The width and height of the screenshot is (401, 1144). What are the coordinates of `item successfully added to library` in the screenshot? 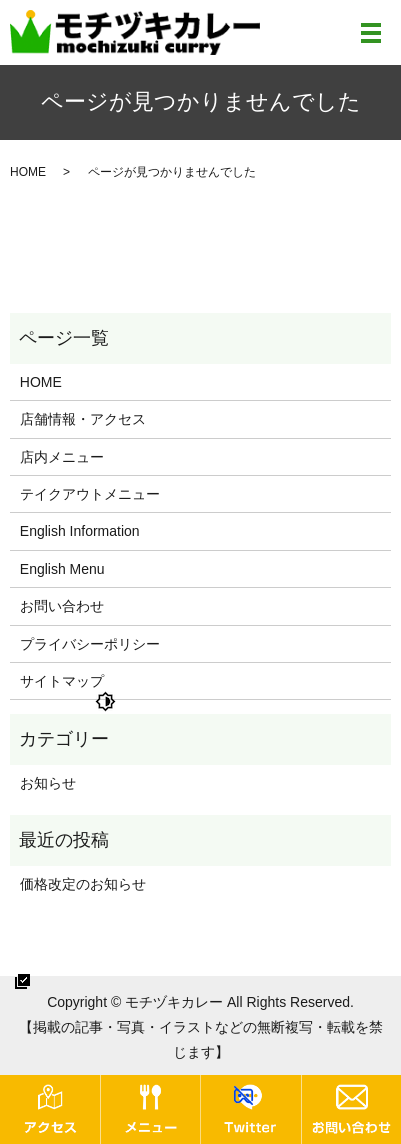 It's located at (22, 981).